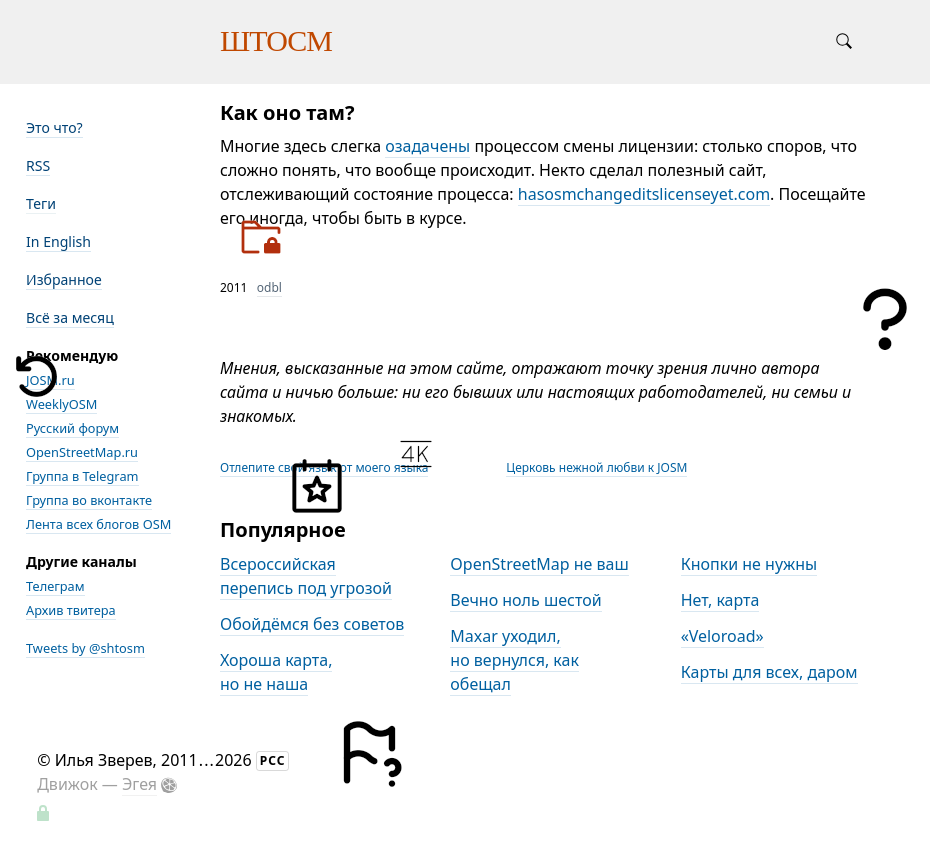  I want to click on indicates 4K video resolution available, so click(416, 454).